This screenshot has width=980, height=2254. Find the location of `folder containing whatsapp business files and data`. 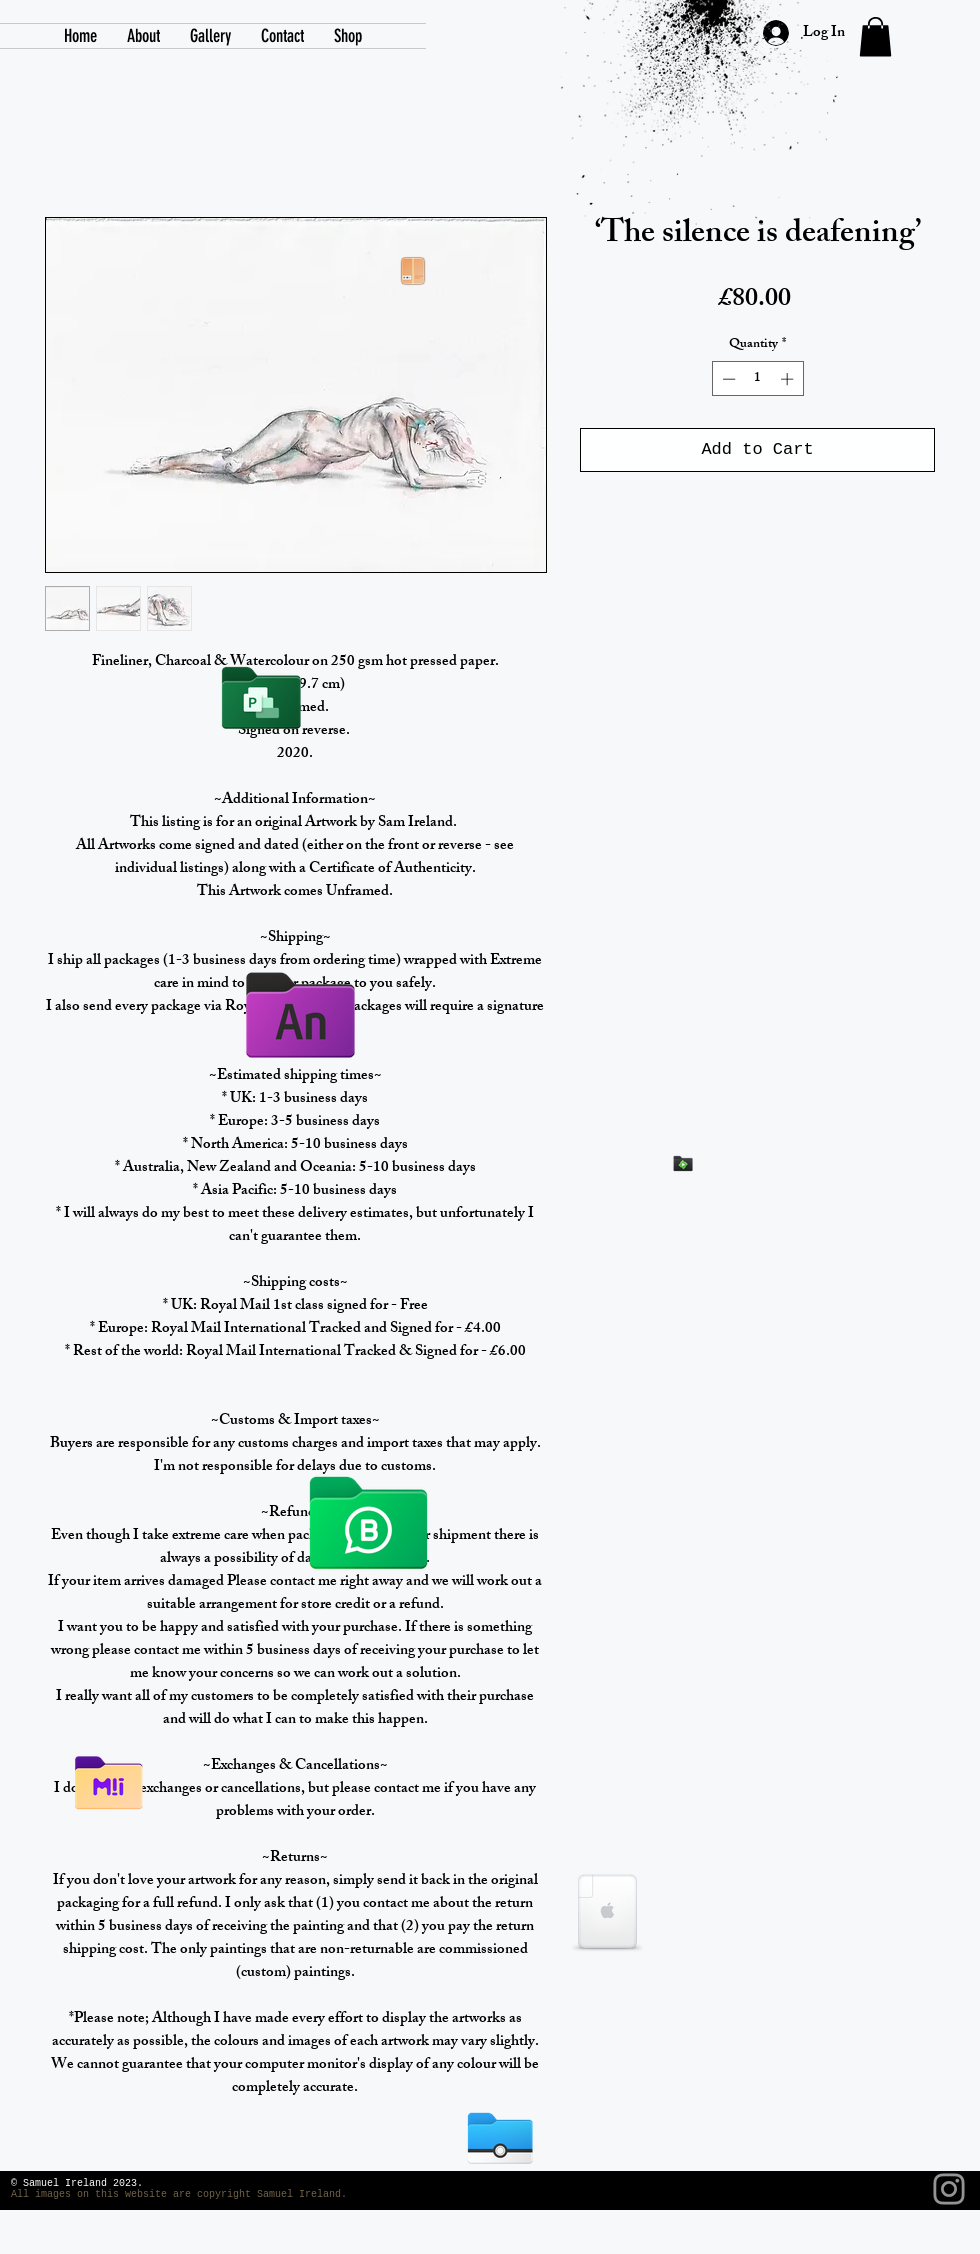

folder containing whatsapp business files and data is located at coordinates (368, 1526).